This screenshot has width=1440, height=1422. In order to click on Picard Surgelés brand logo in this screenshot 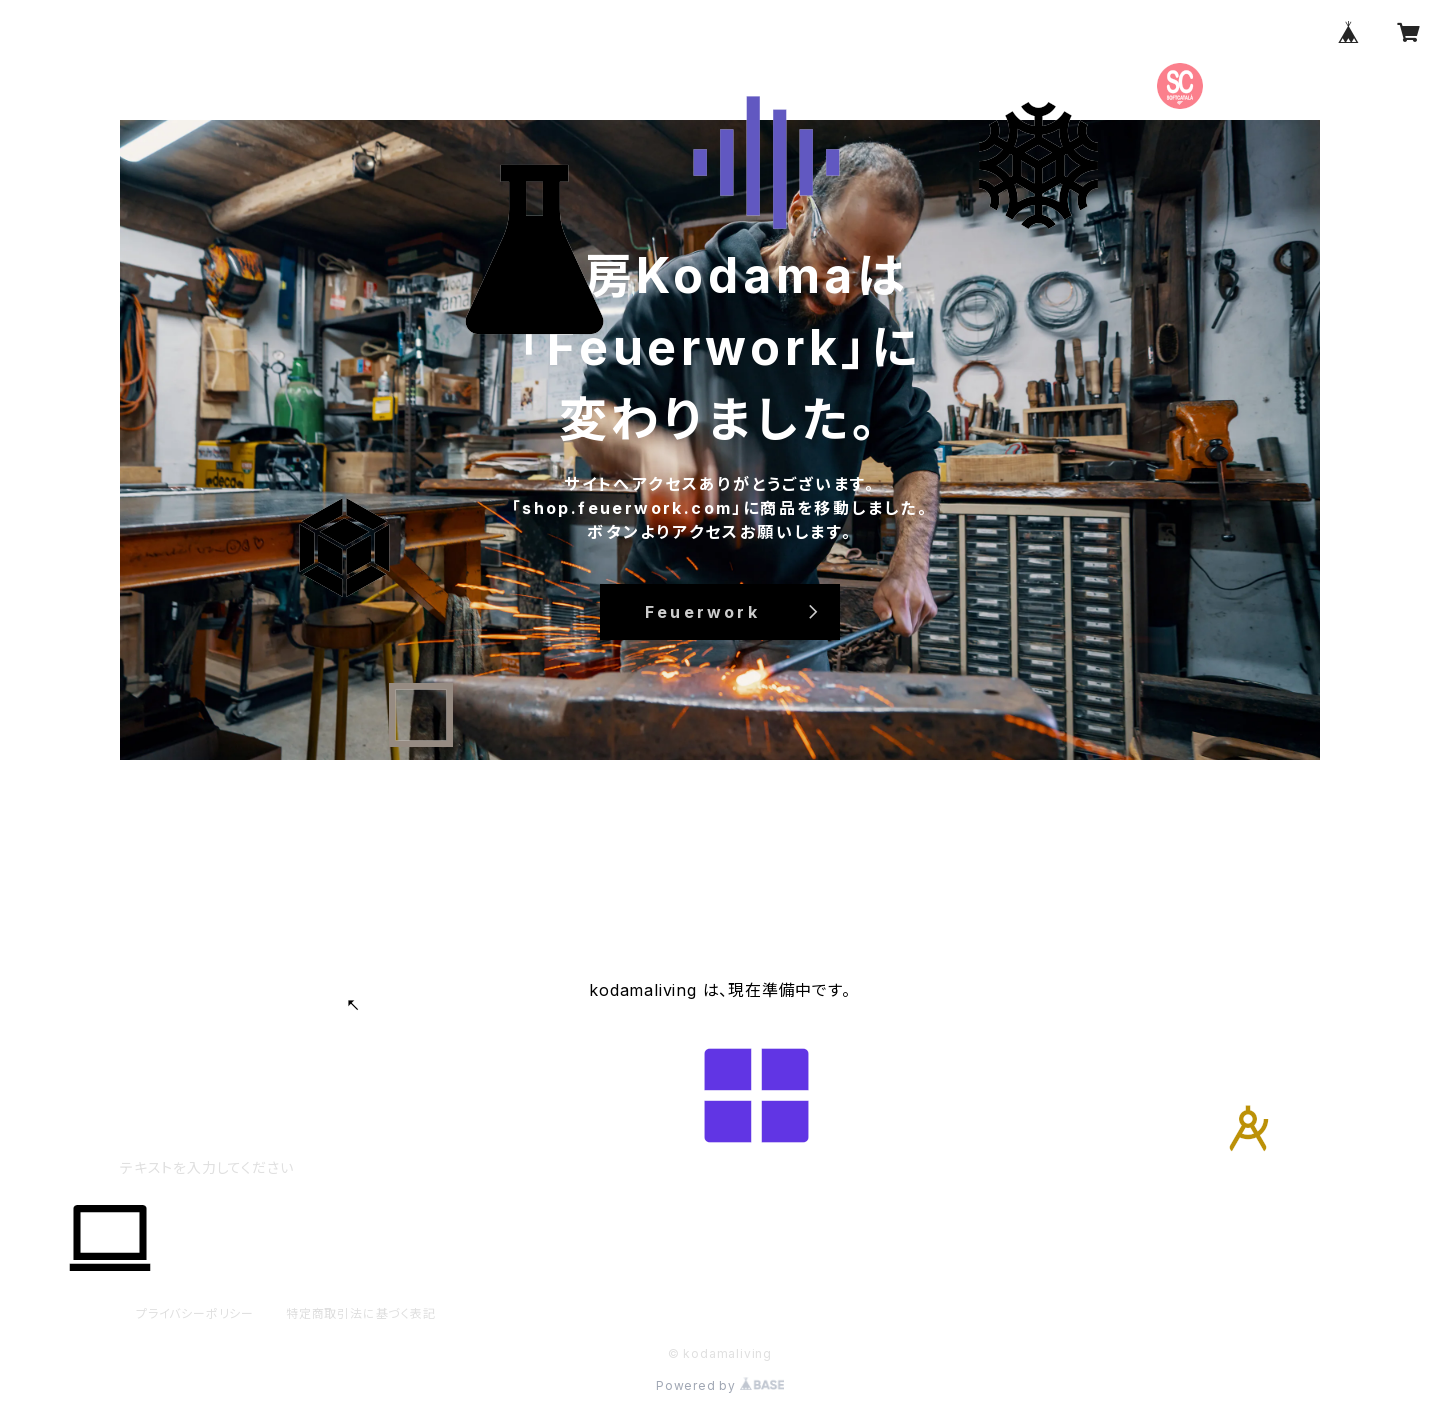, I will do `click(1038, 165)`.